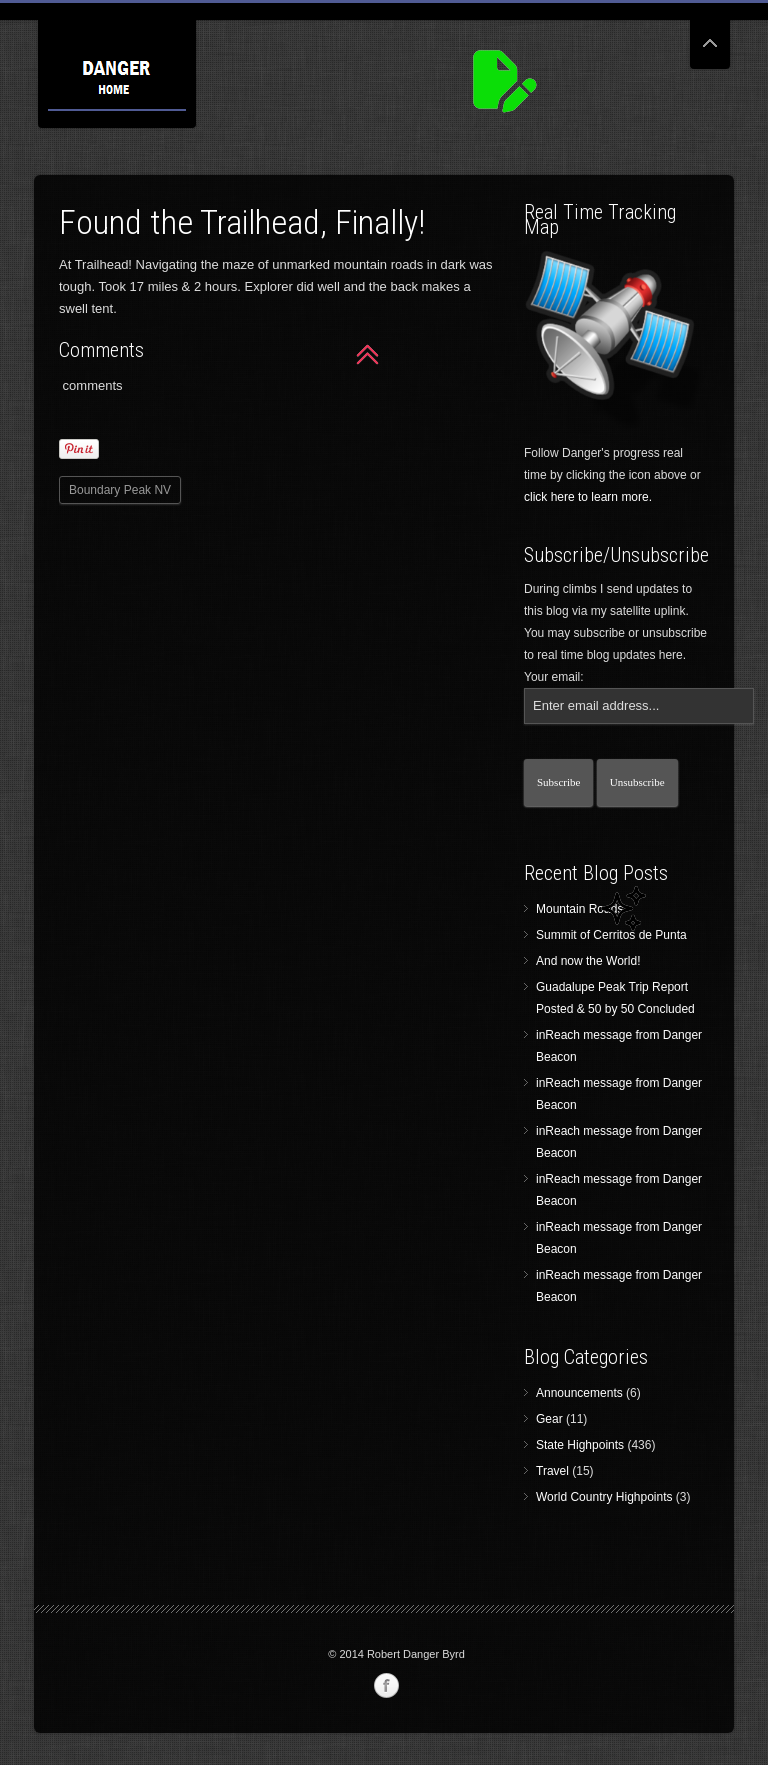 This screenshot has width=768, height=1765. Describe the element at coordinates (367, 354) in the screenshot. I see `scroll to top of page` at that location.